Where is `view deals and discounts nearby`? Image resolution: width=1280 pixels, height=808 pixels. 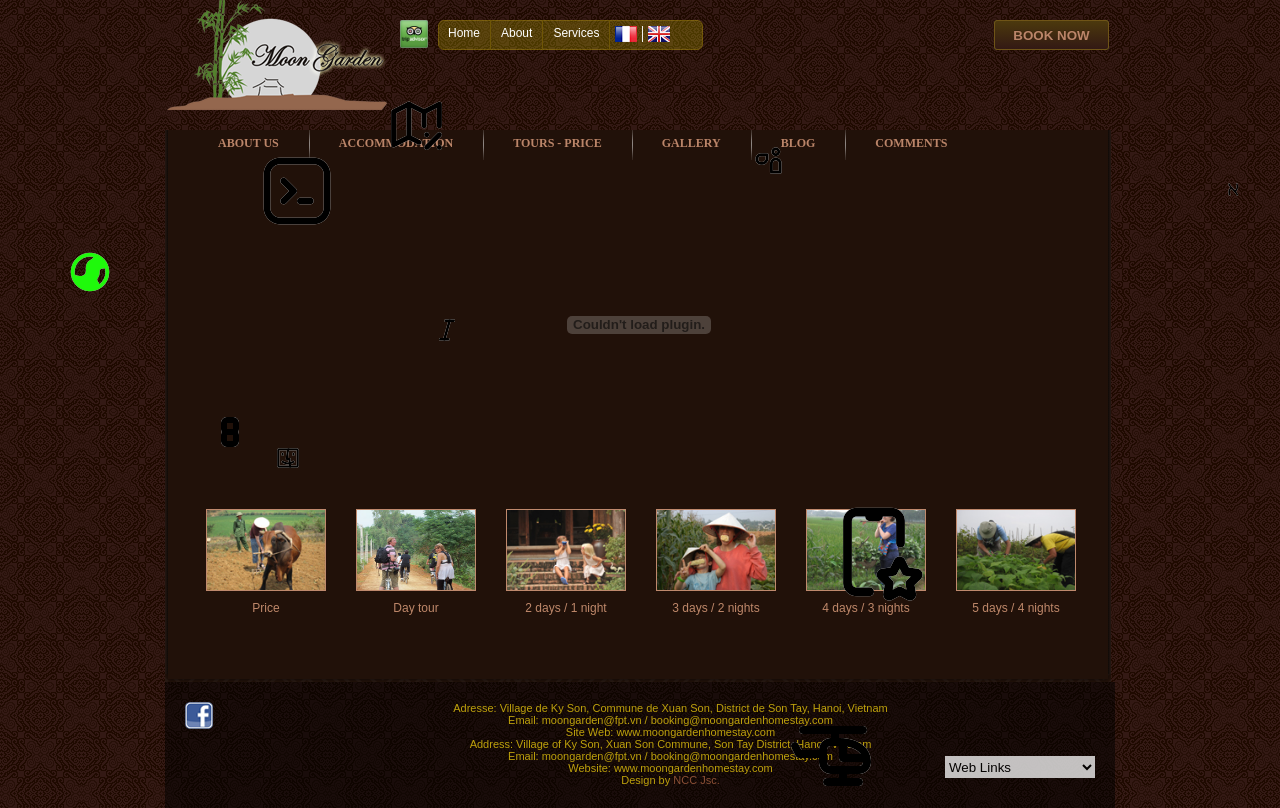 view deals and discounts nearby is located at coordinates (416, 124).